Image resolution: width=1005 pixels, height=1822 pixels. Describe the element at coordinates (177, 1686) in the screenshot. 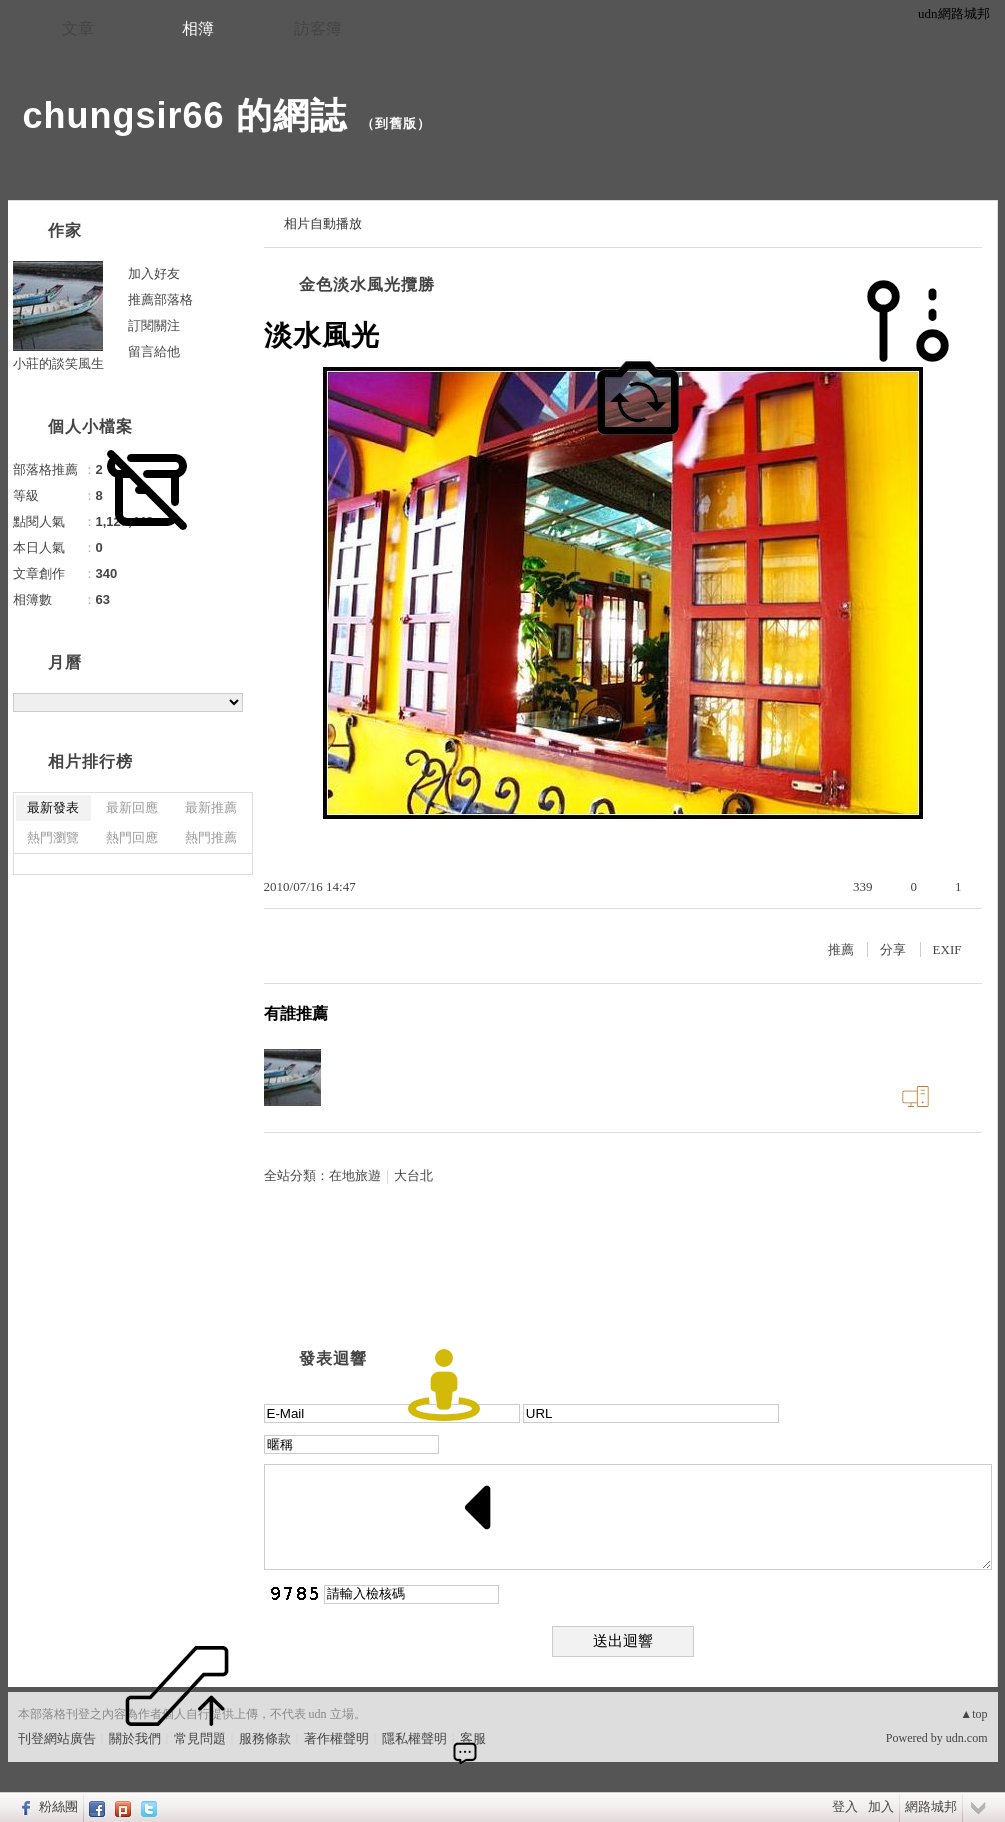

I see `indicates escalator going up` at that location.